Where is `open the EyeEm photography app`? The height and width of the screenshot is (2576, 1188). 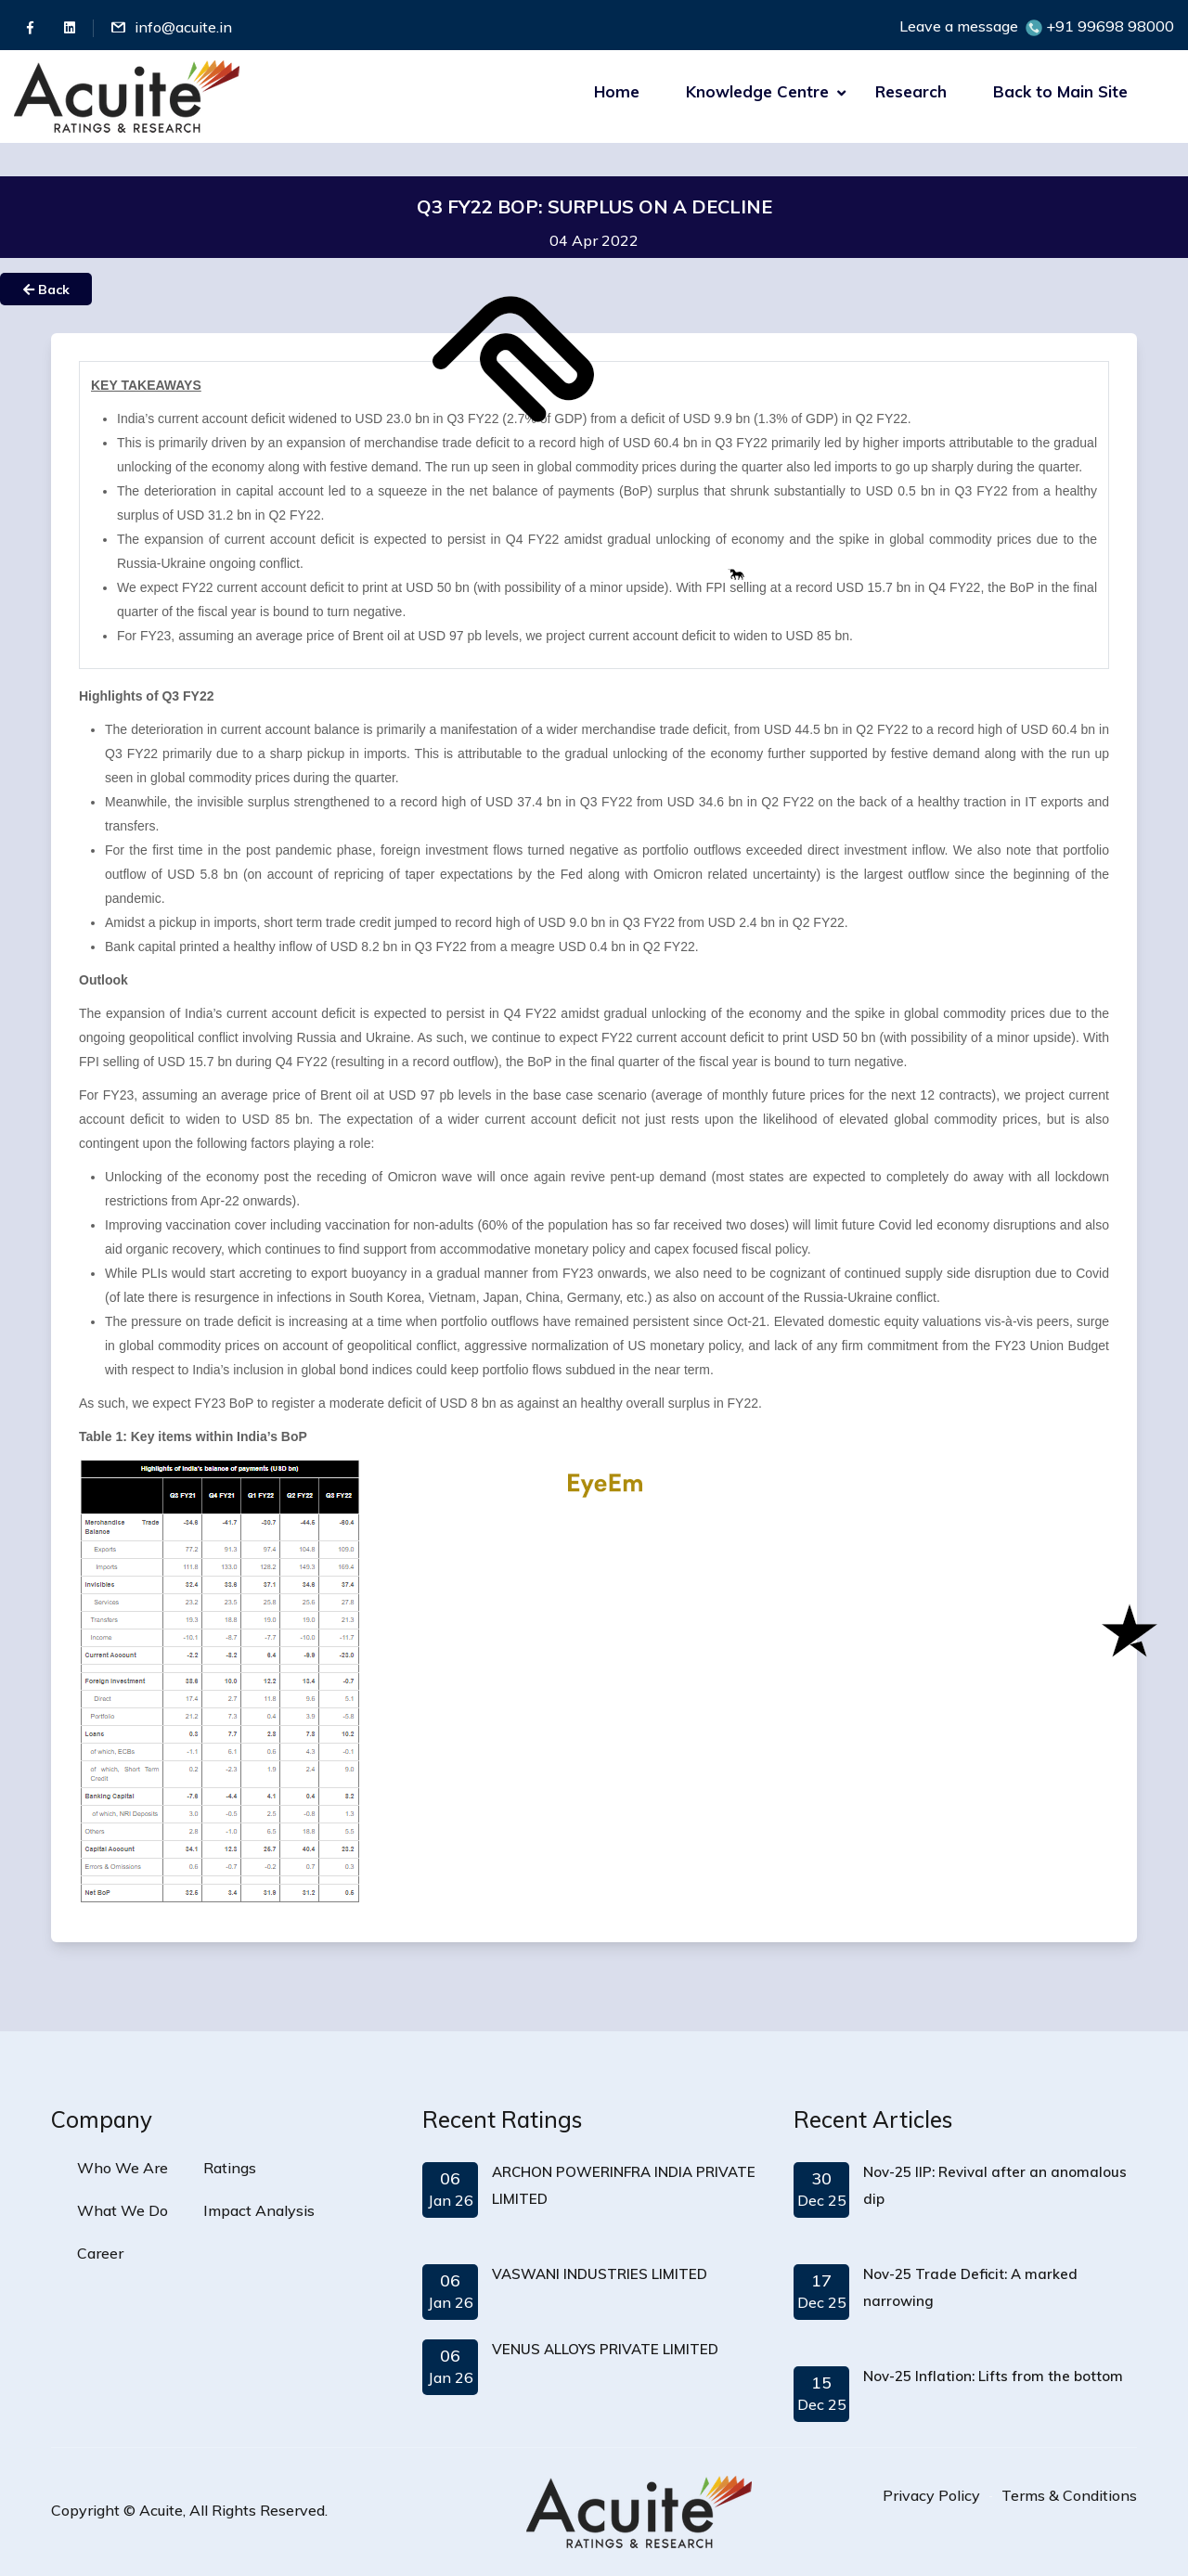
open the EyeEm photography app is located at coordinates (605, 1486).